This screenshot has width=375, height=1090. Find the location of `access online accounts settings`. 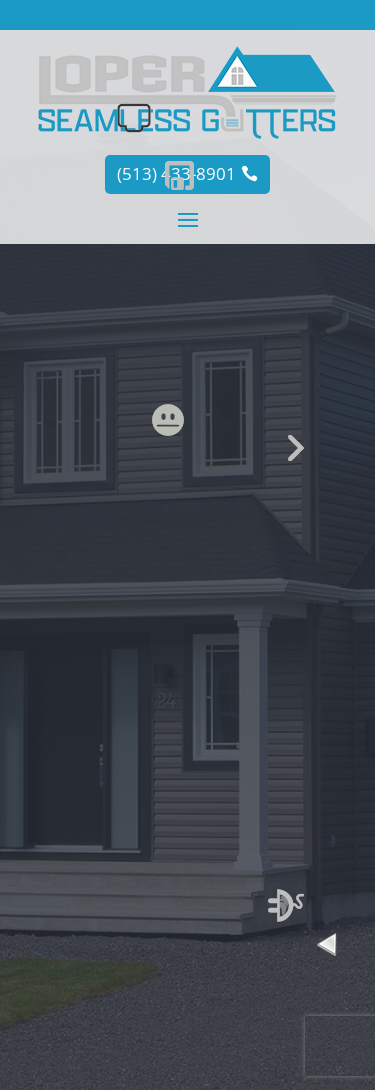

access online accounts settings is located at coordinates (286, 905).